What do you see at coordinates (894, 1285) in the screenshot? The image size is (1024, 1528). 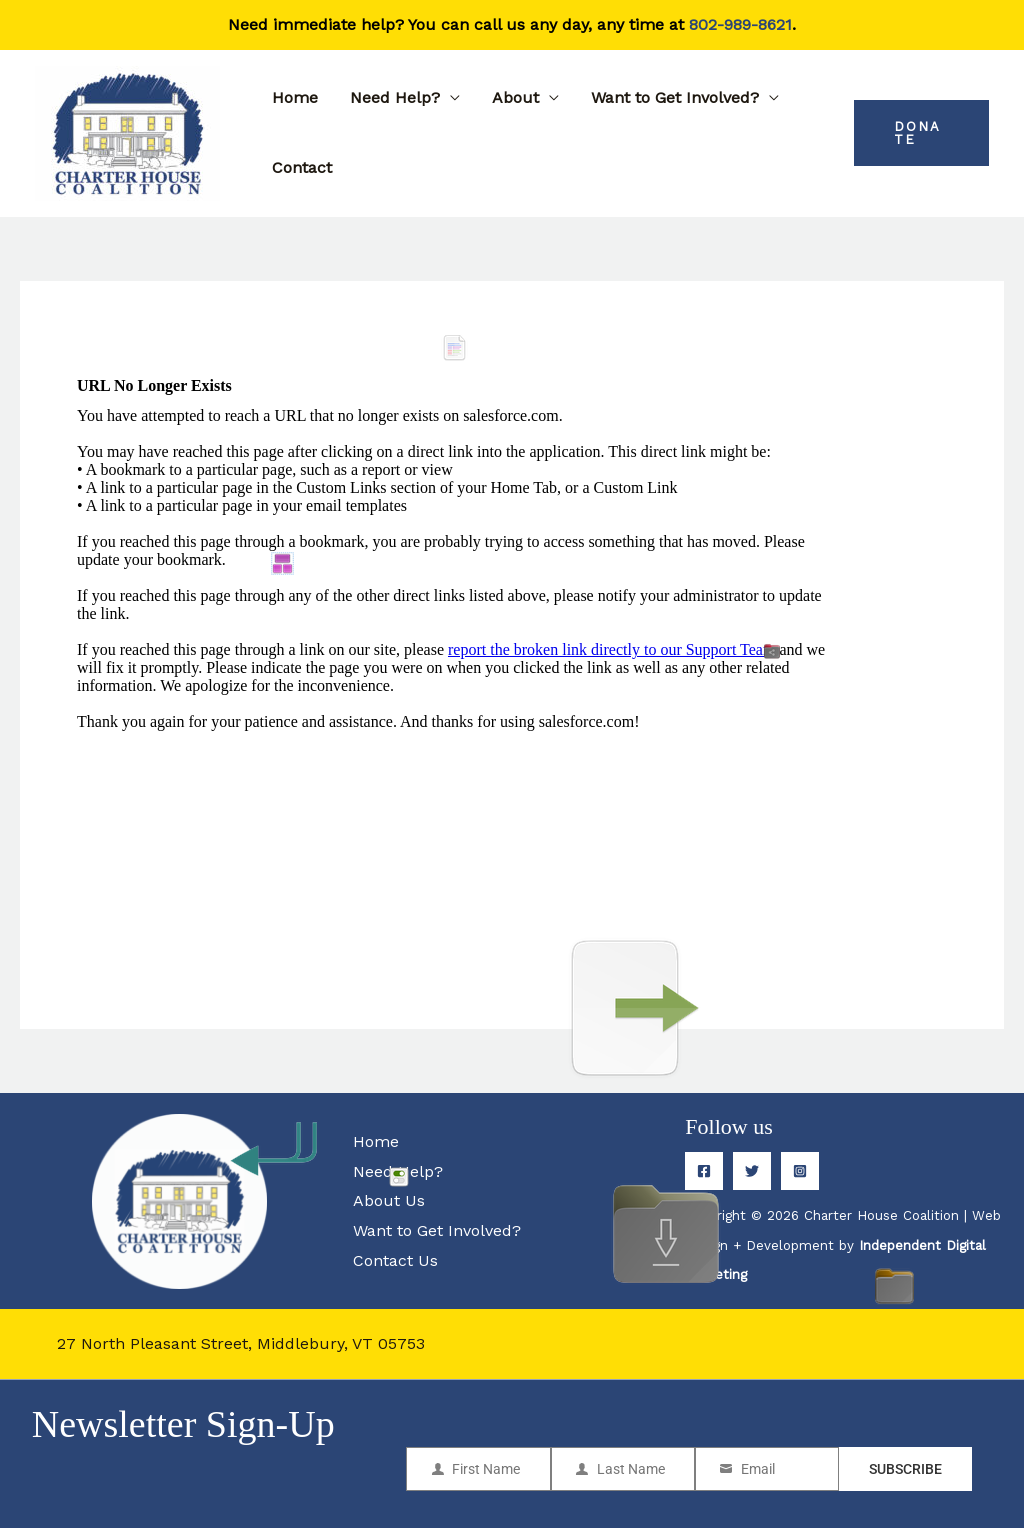 I see `open folder to view contents` at bounding box center [894, 1285].